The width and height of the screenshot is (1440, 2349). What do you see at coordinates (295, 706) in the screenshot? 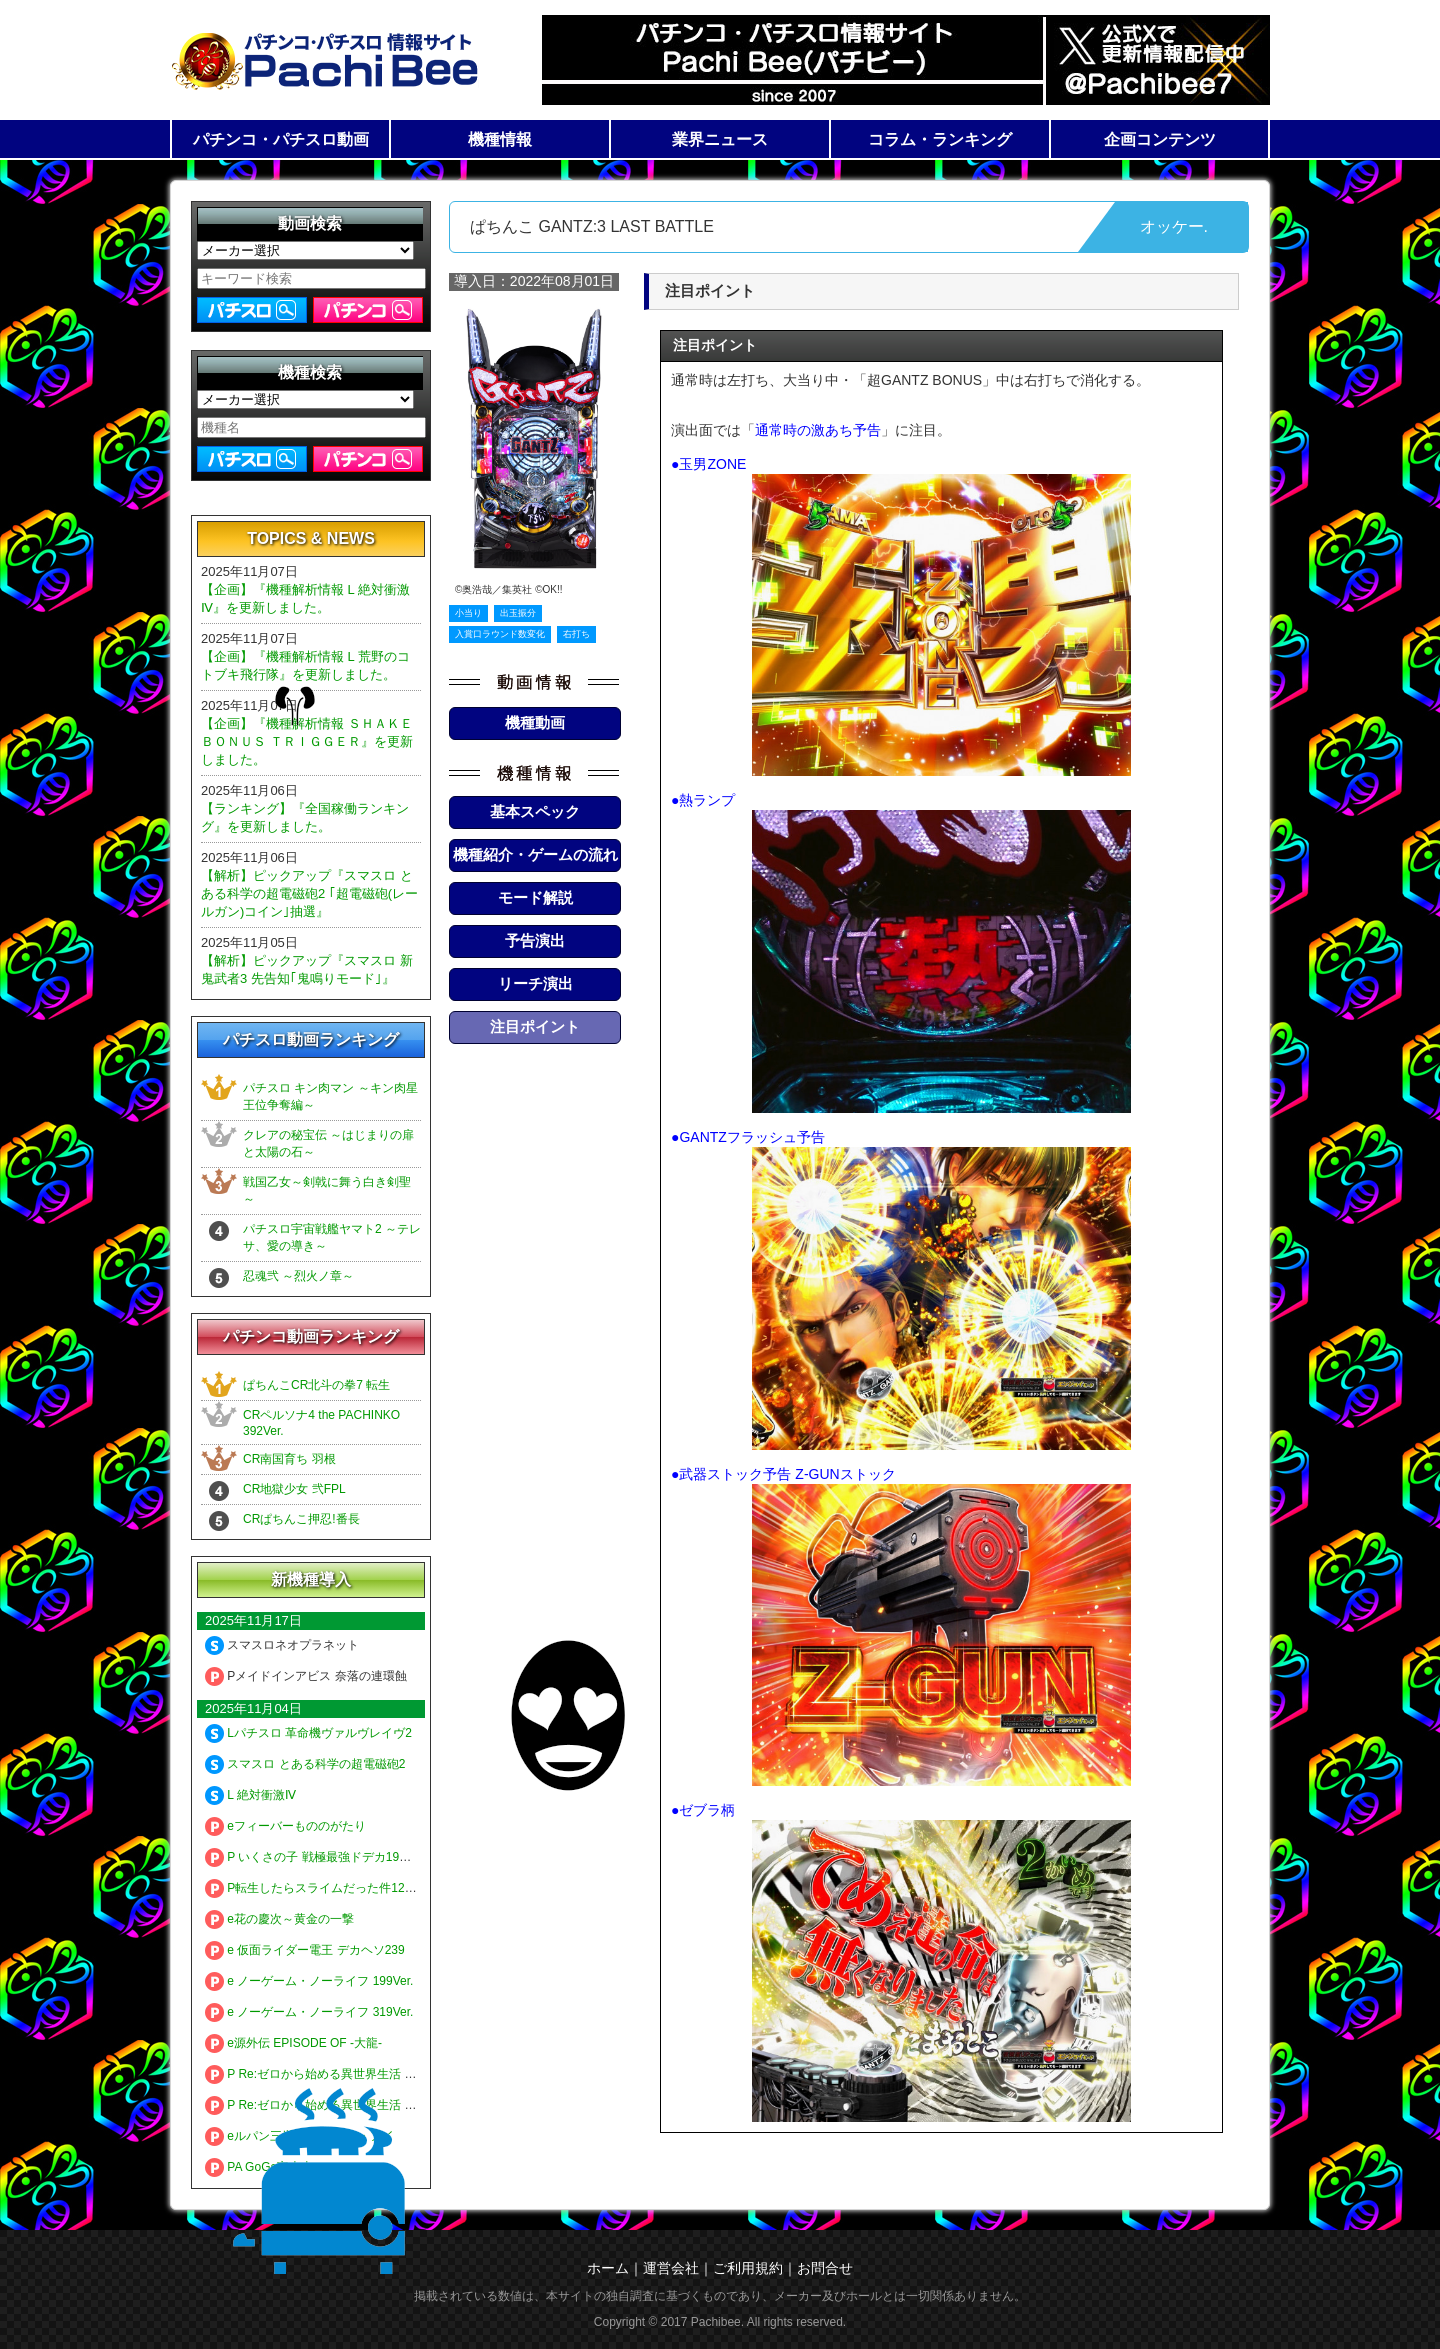
I see `view kidney health information` at bounding box center [295, 706].